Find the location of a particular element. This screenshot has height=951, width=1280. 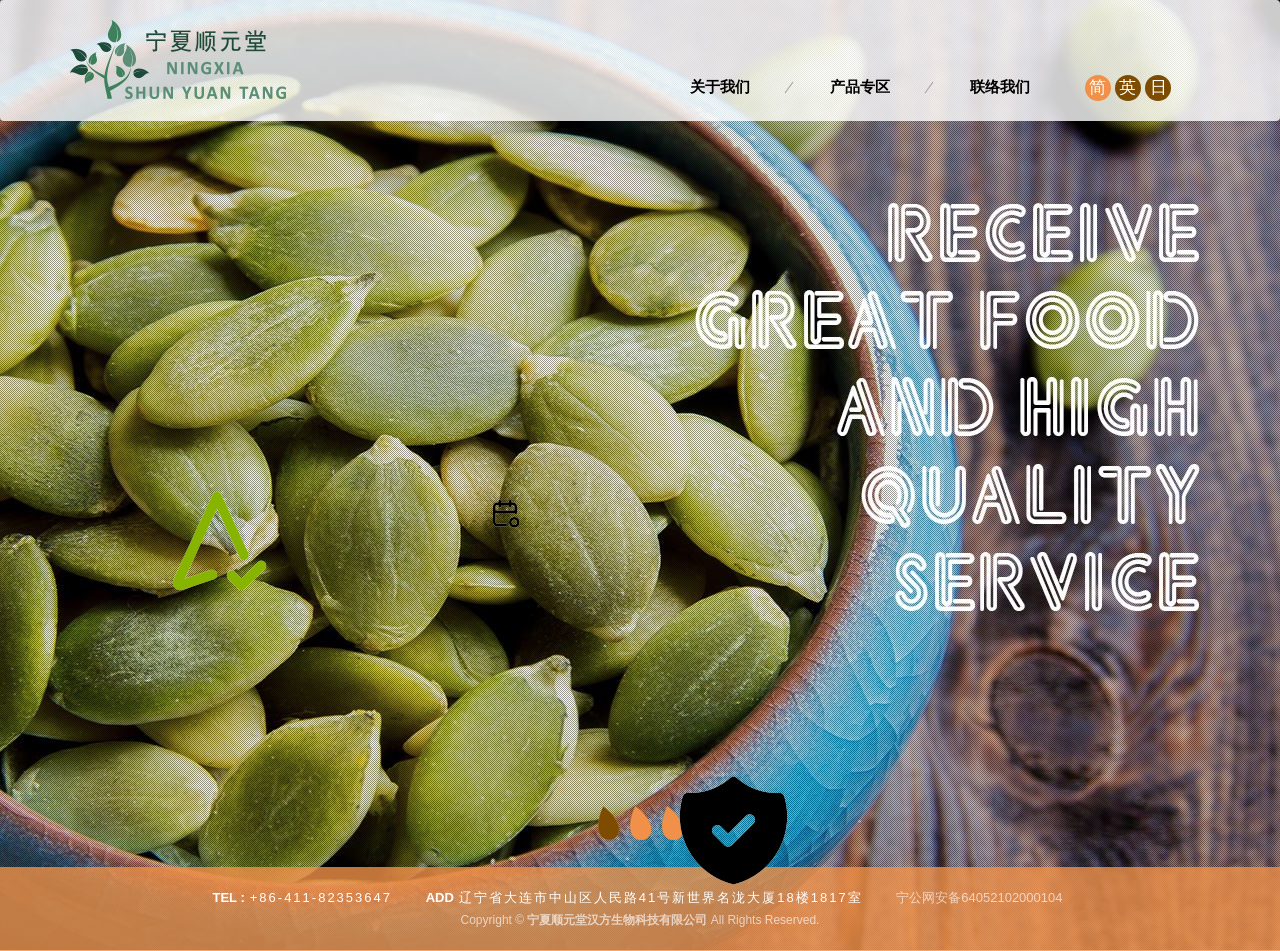

location or destination confirmed is located at coordinates (217, 541).